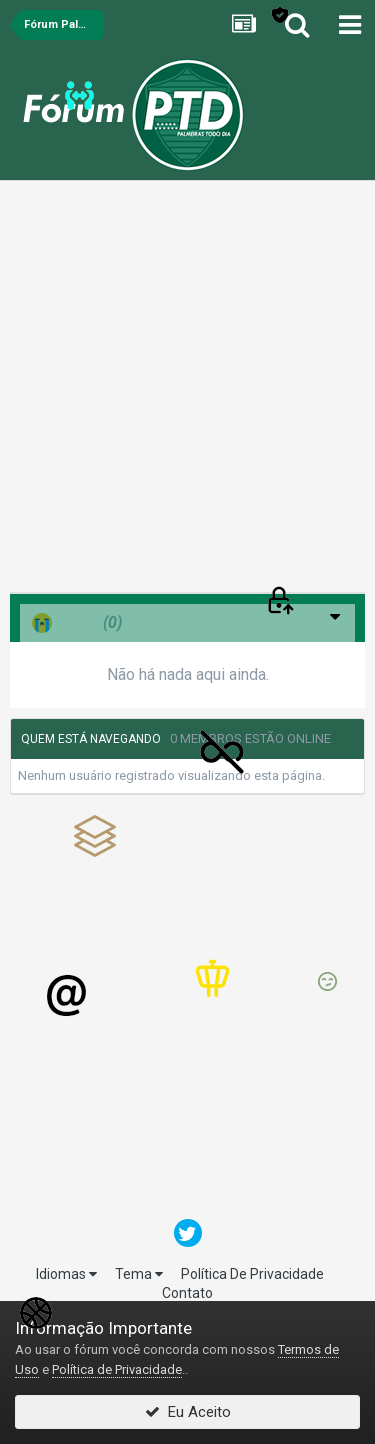 The image size is (375, 1444). I want to click on access air traffic control features, so click(212, 978).